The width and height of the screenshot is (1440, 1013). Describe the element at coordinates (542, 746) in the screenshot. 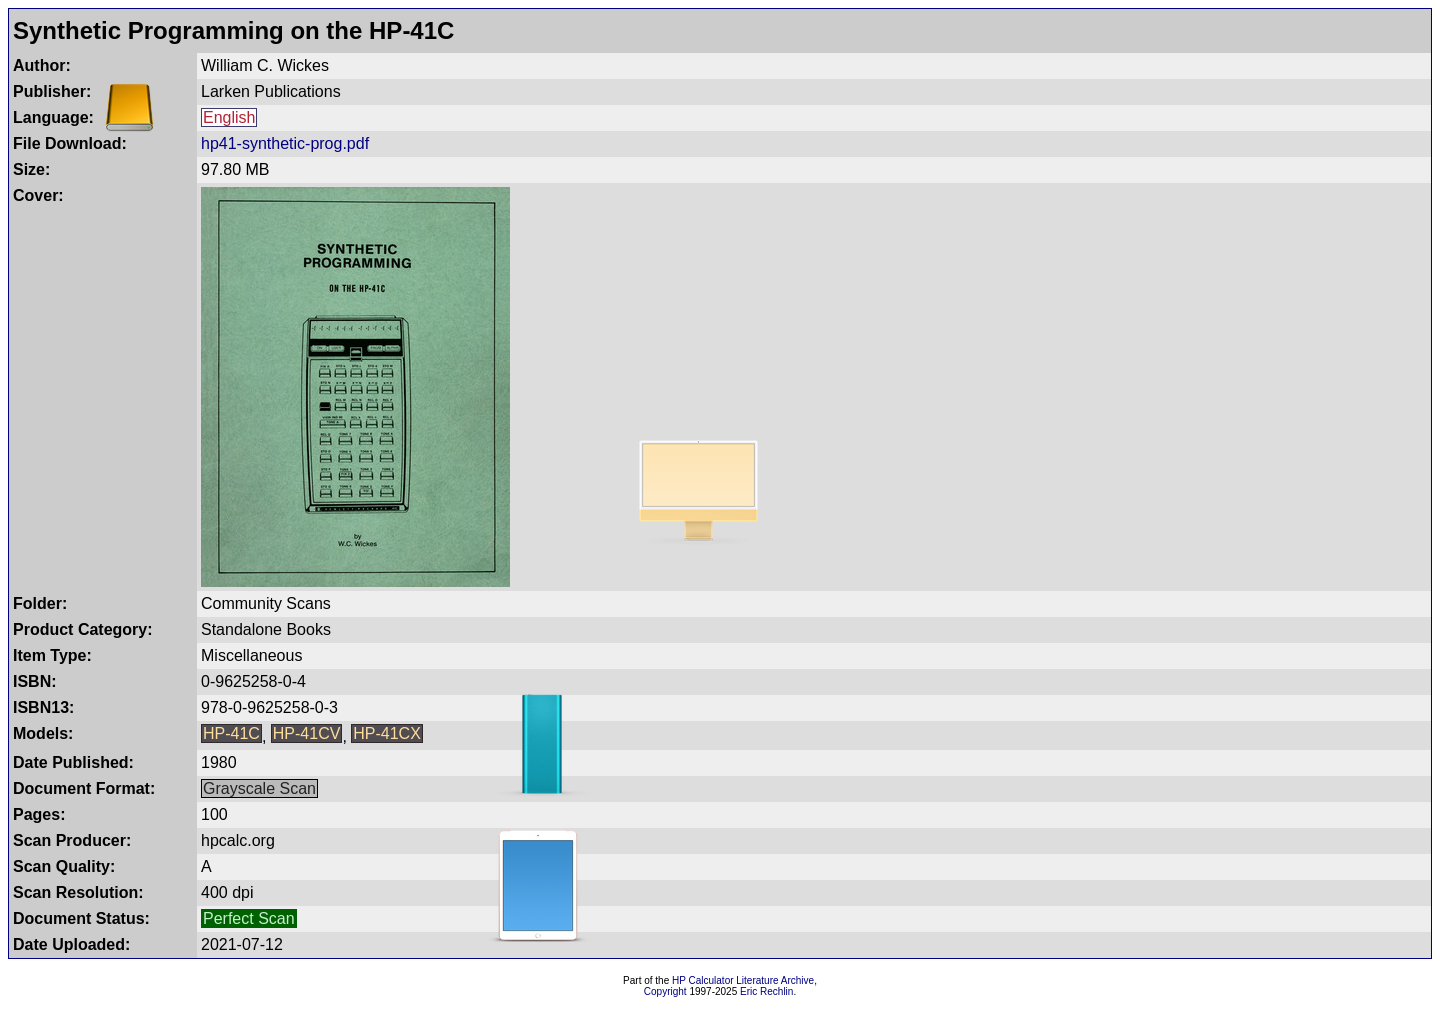

I see `iPod nano device connected` at that location.